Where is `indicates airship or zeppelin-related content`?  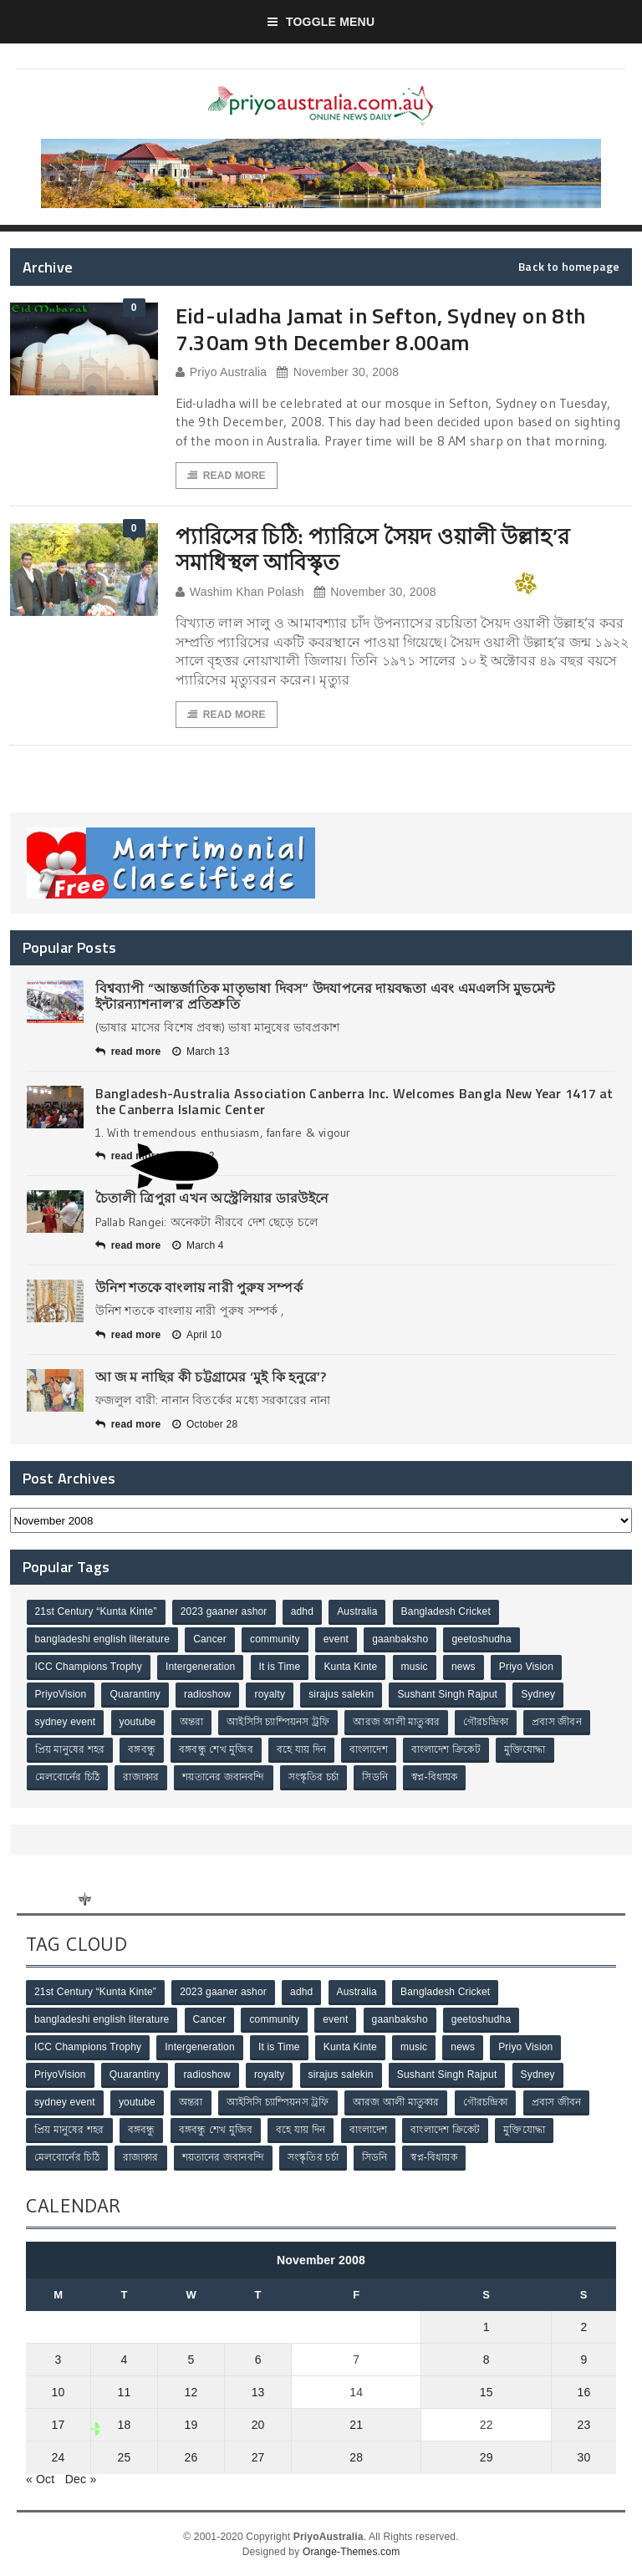 indicates airship or zeppelin-related content is located at coordinates (174, 1166).